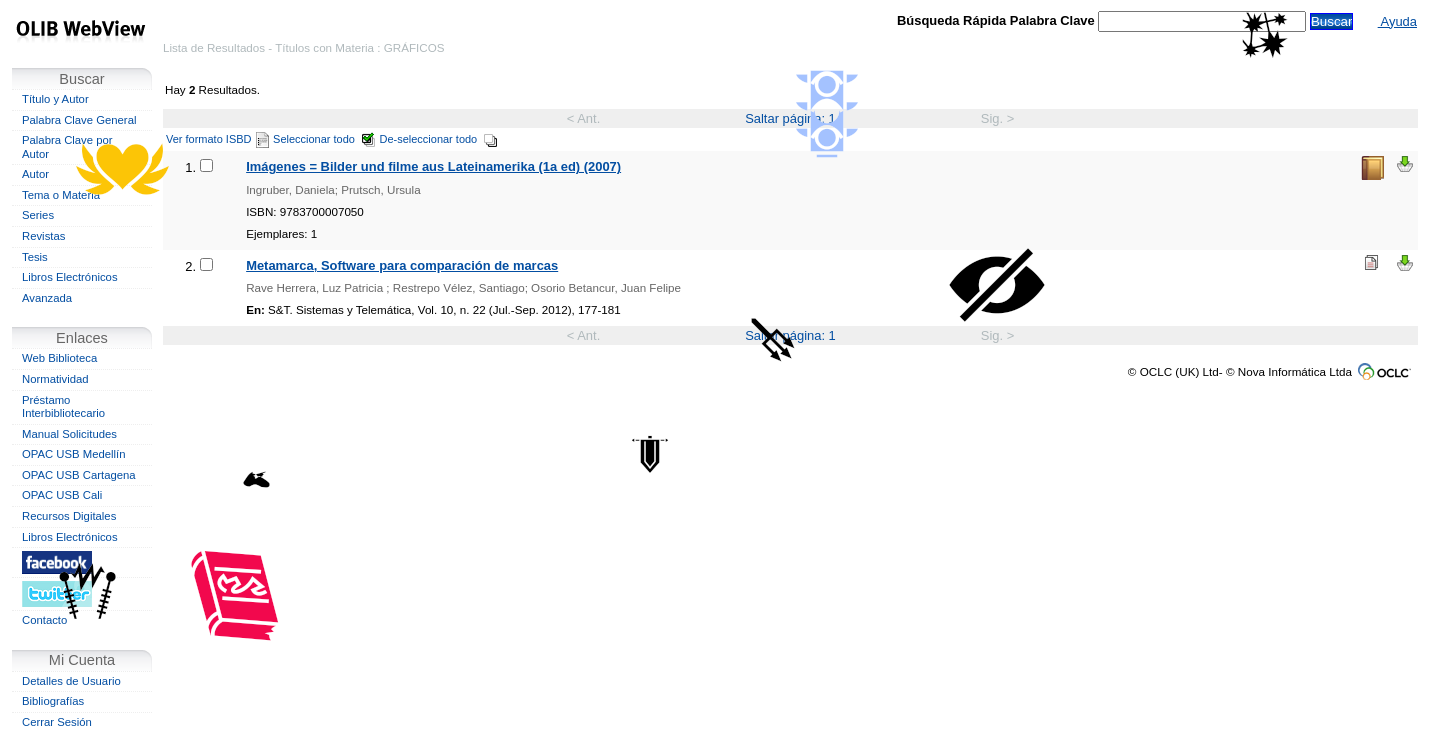  What do you see at coordinates (827, 114) in the screenshot?
I see `indicates ready status or go signal` at bounding box center [827, 114].